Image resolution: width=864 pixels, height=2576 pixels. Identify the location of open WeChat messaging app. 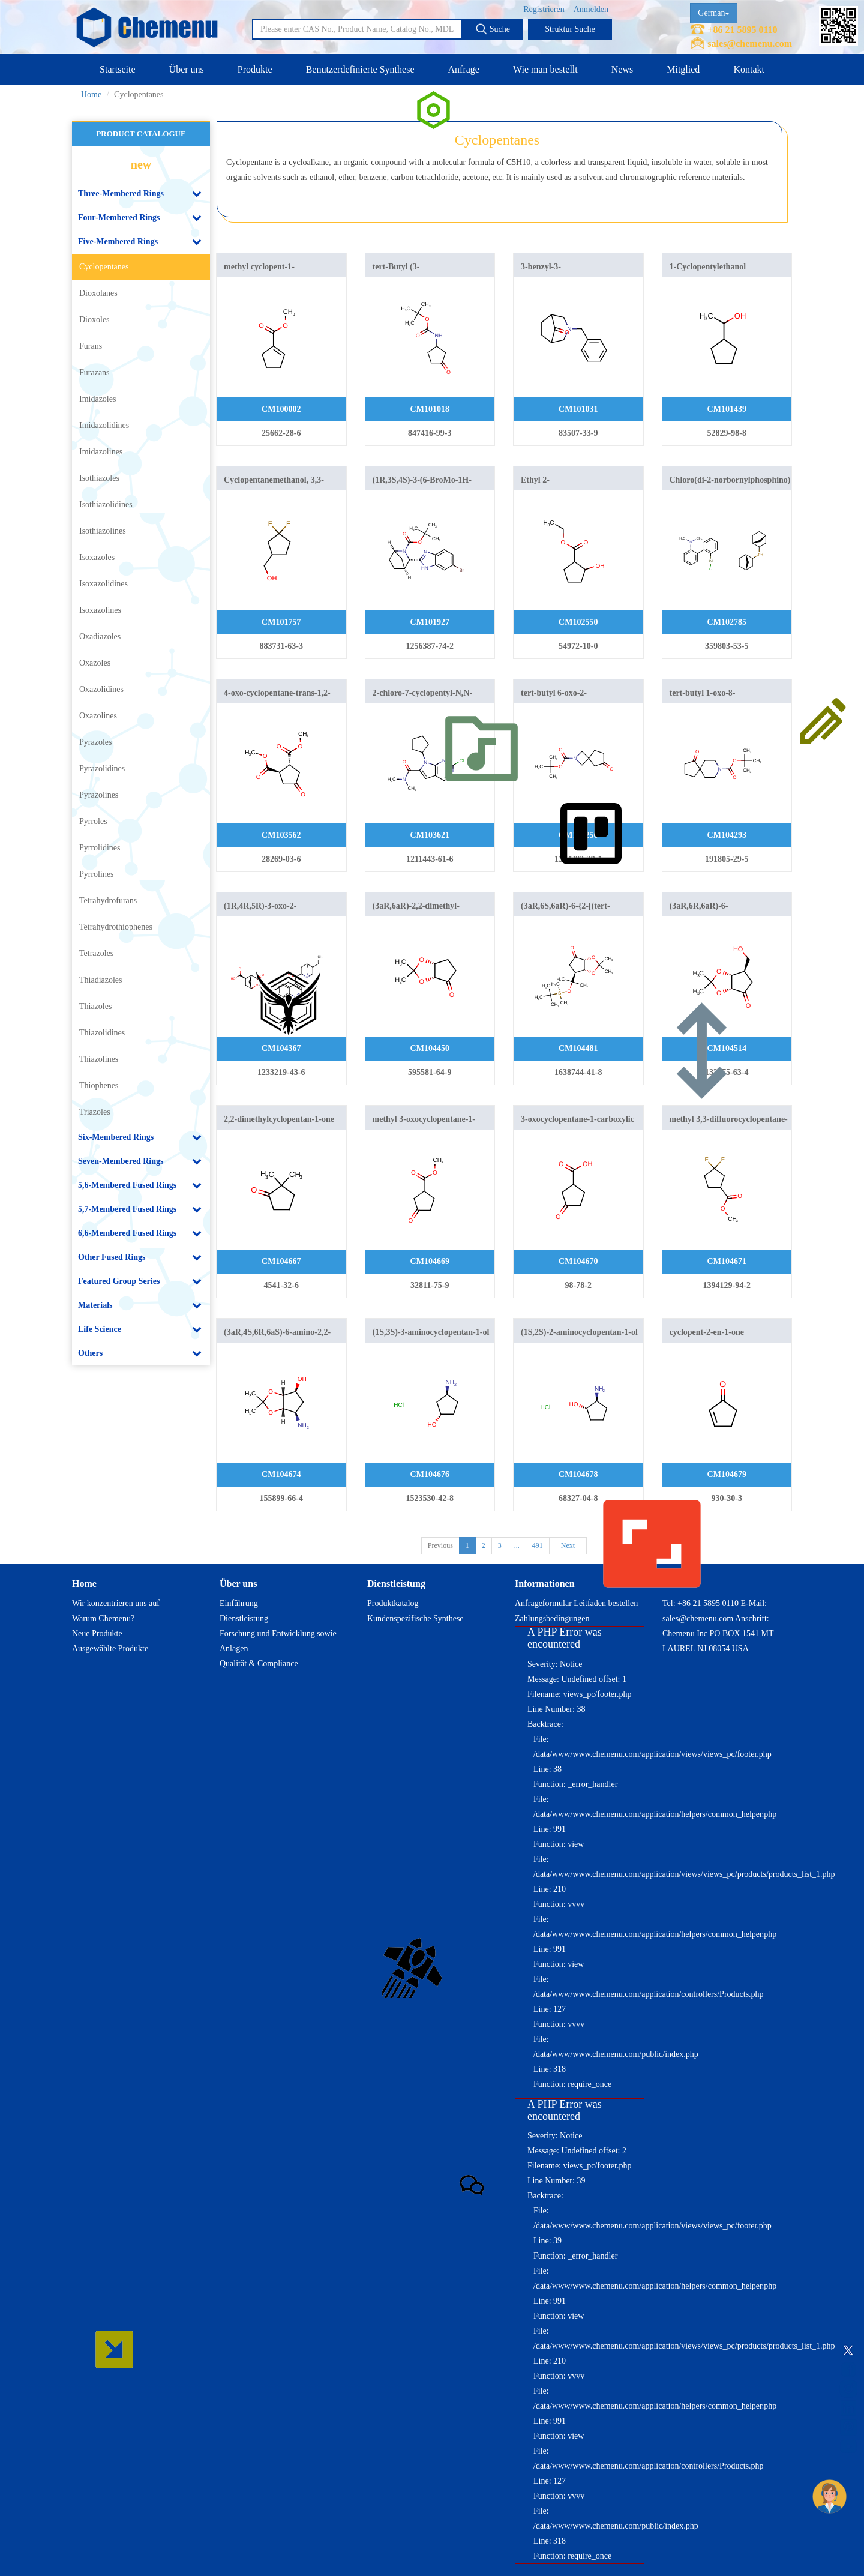
(472, 2185).